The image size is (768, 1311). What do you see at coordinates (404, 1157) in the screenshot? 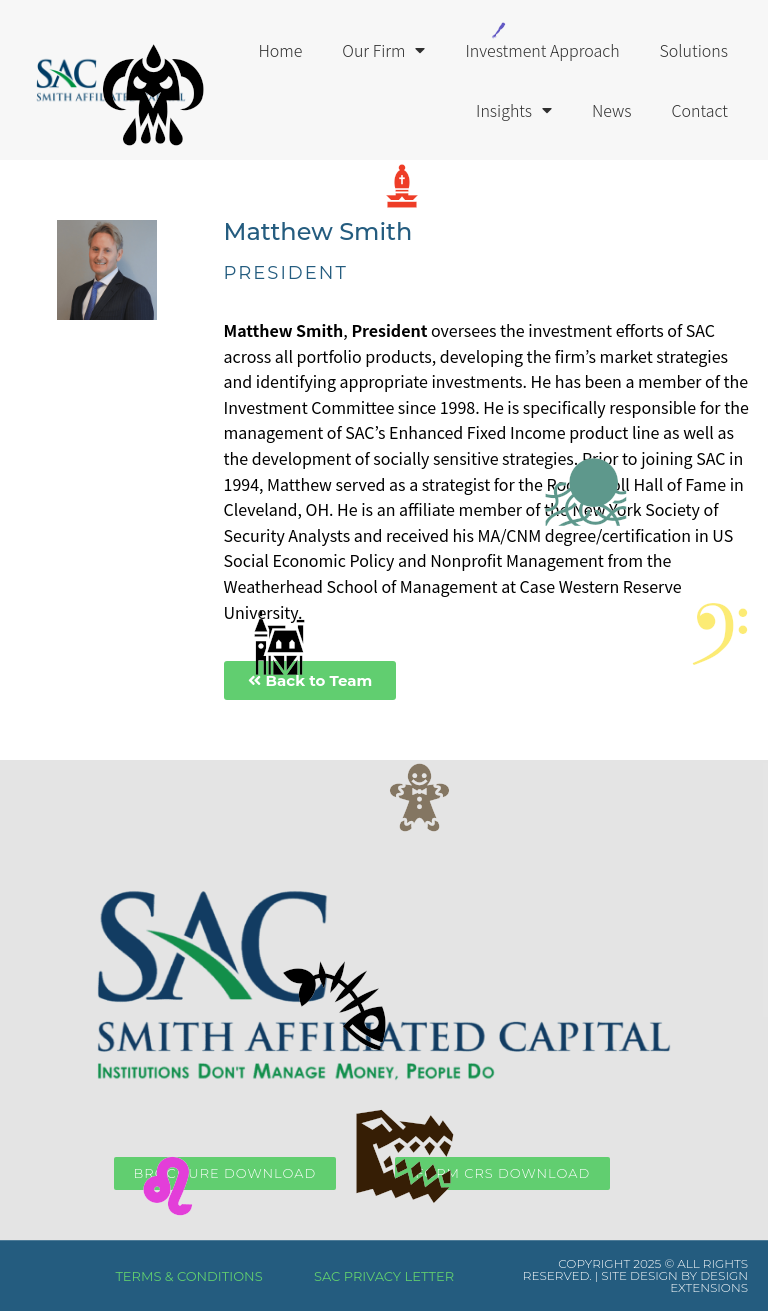
I see `indicates a danger or hazard zone in a game` at bounding box center [404, 1157].